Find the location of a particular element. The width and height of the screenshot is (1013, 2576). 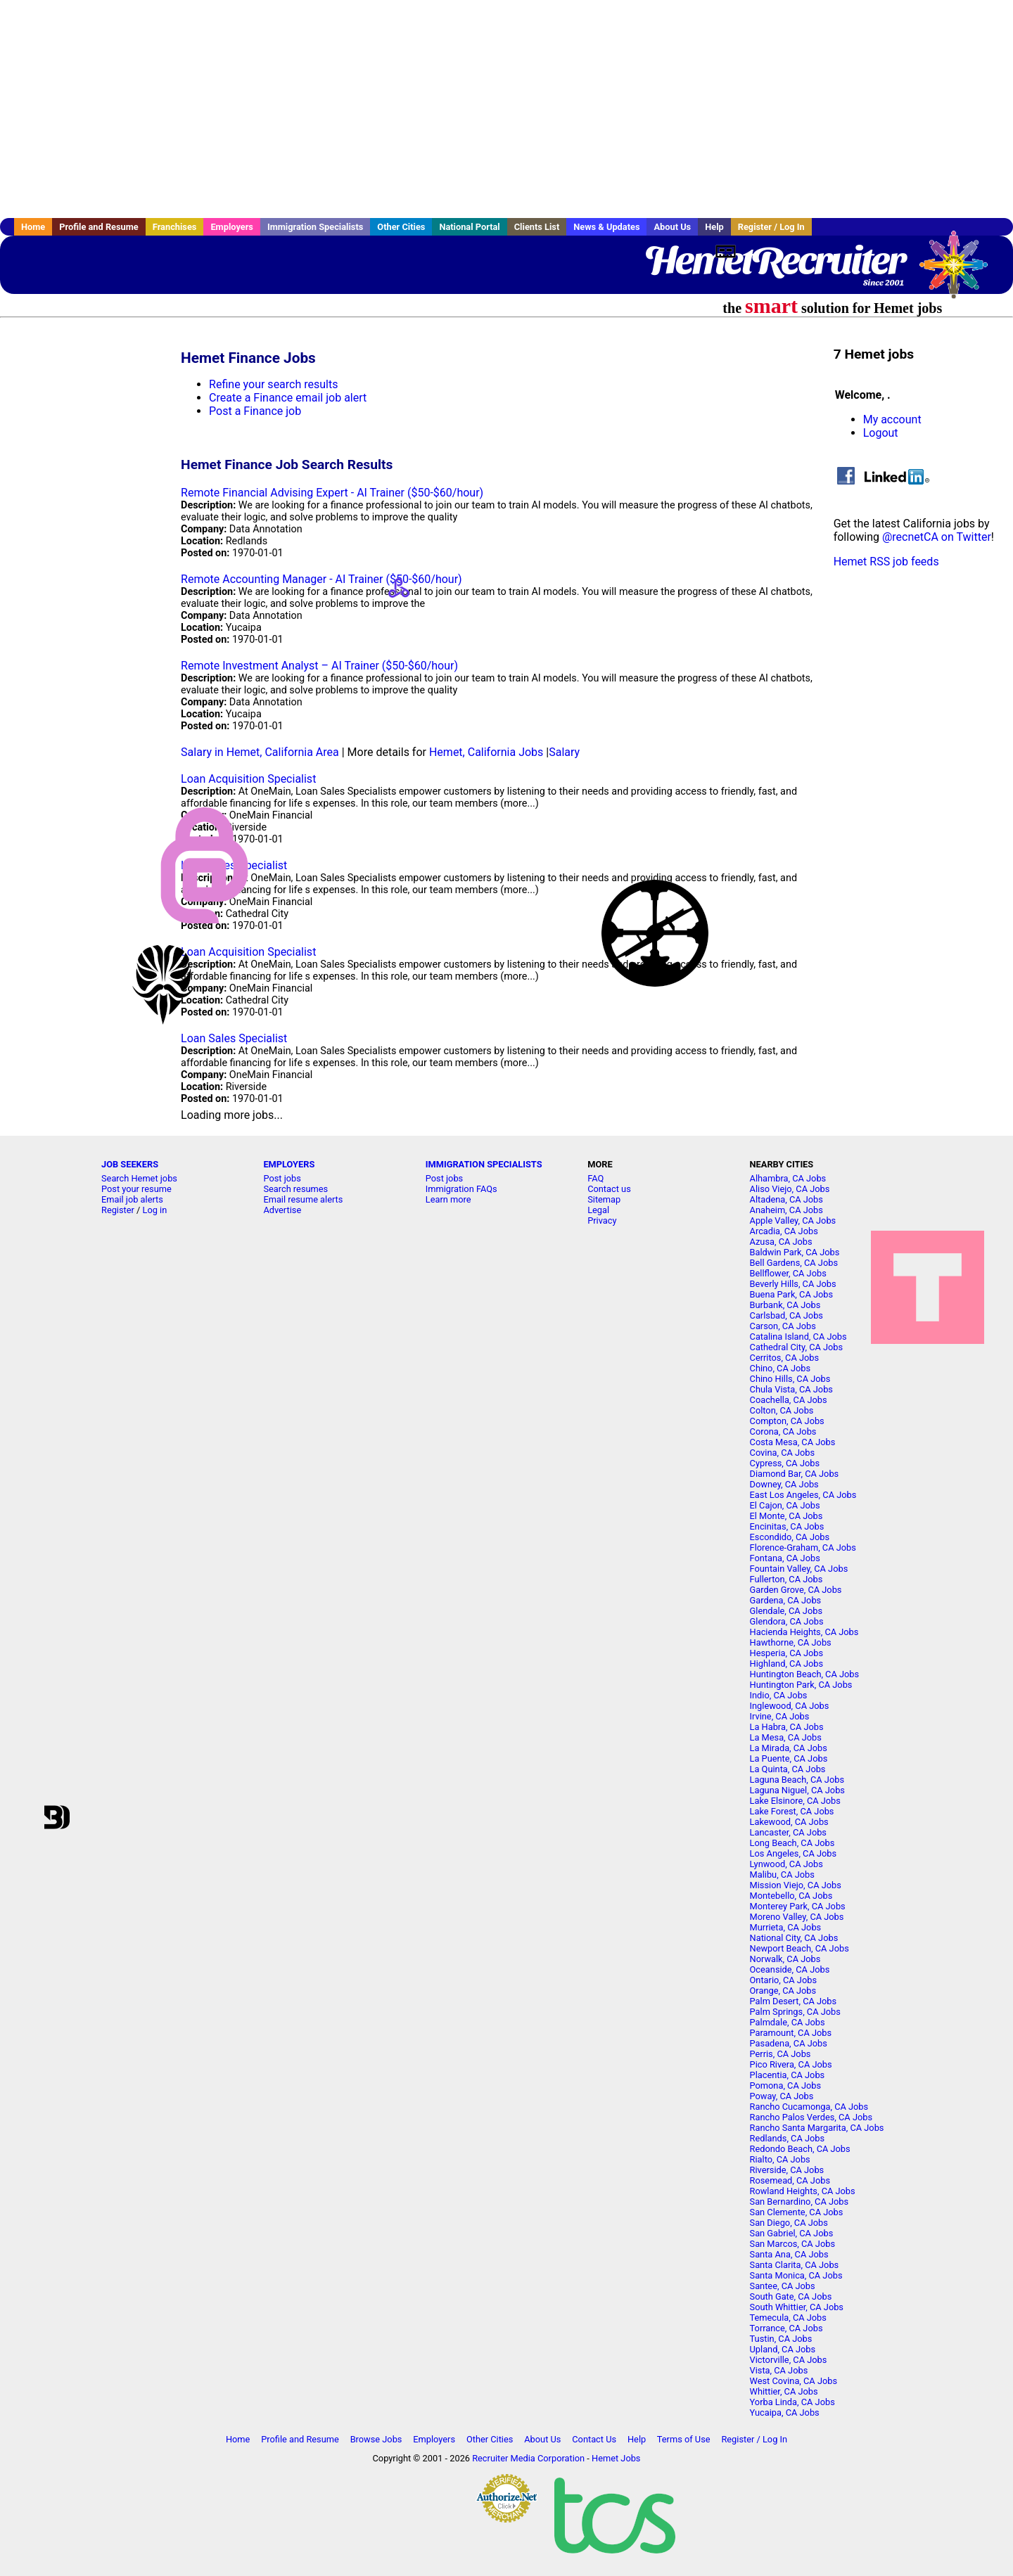

access Google Dataproc cloud service is located at coordinates (399, 588).